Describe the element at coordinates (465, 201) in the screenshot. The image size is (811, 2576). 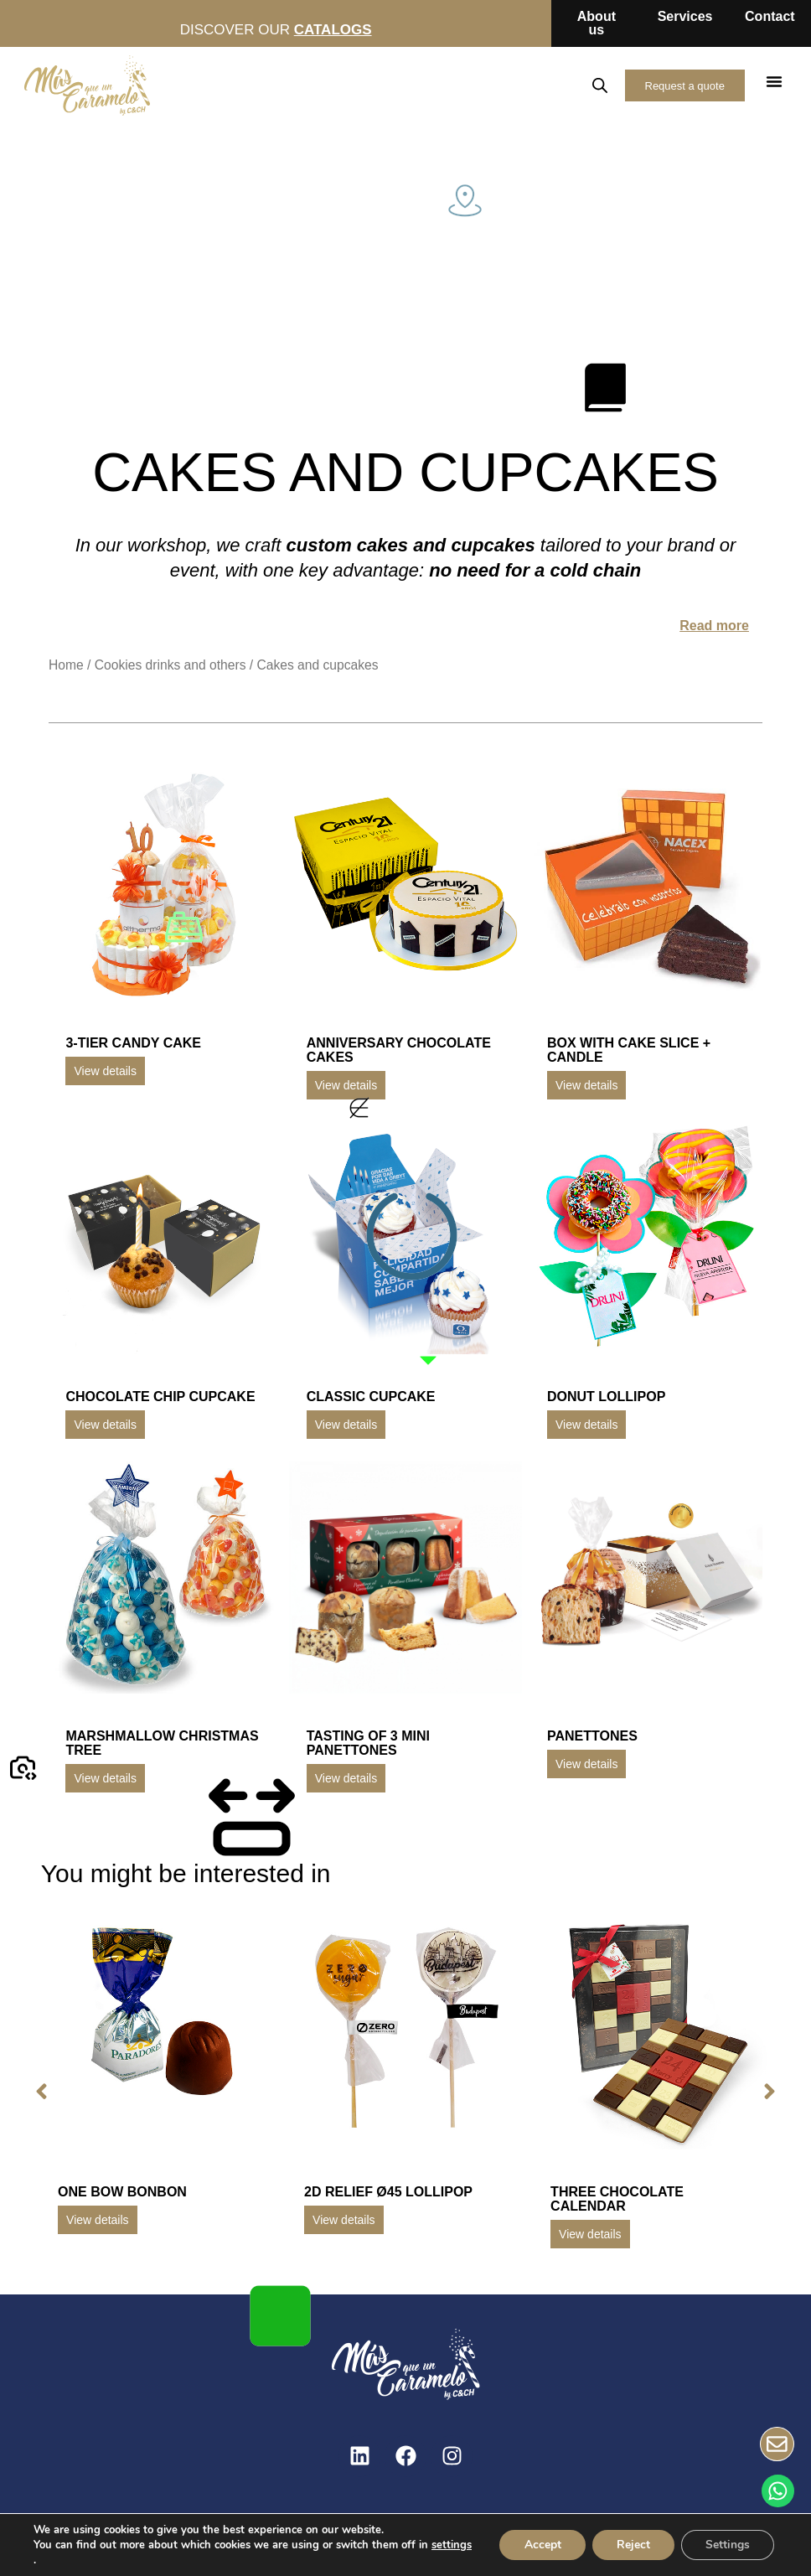
I see `view location area or region on map` at that location.